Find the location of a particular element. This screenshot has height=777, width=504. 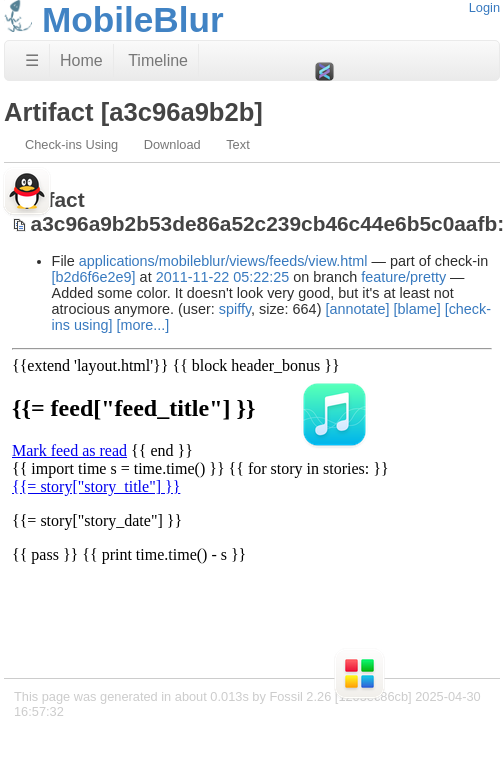

open QQ messaging app is located at coordinates (27, 191).